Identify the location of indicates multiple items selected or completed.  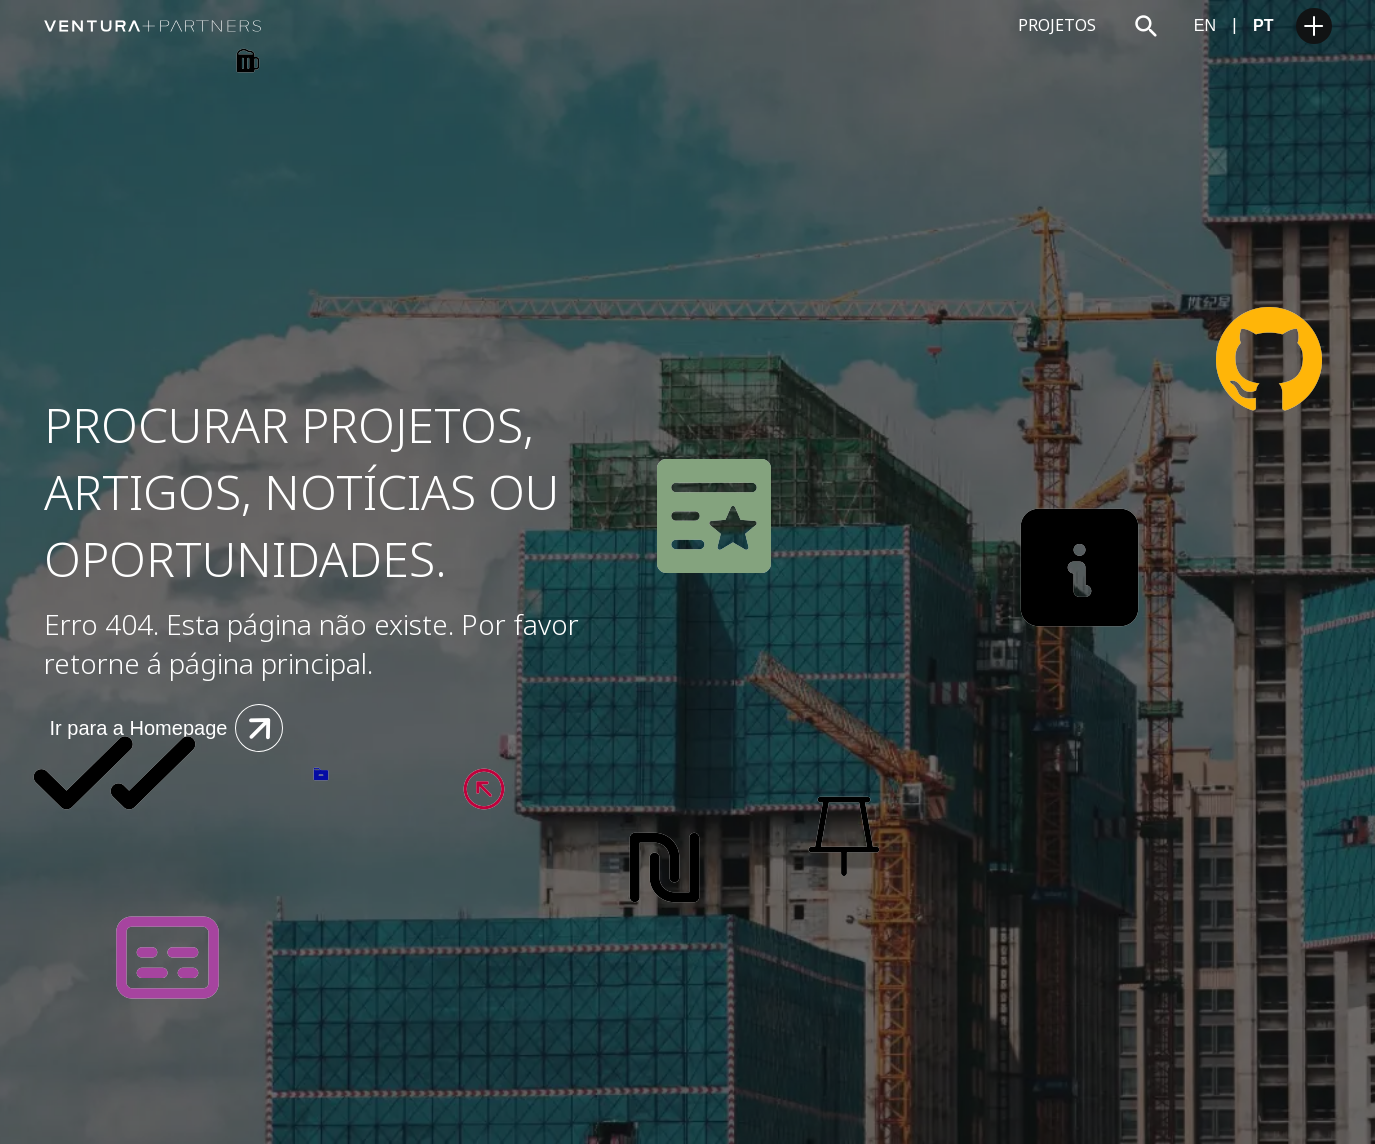
(114, 775).